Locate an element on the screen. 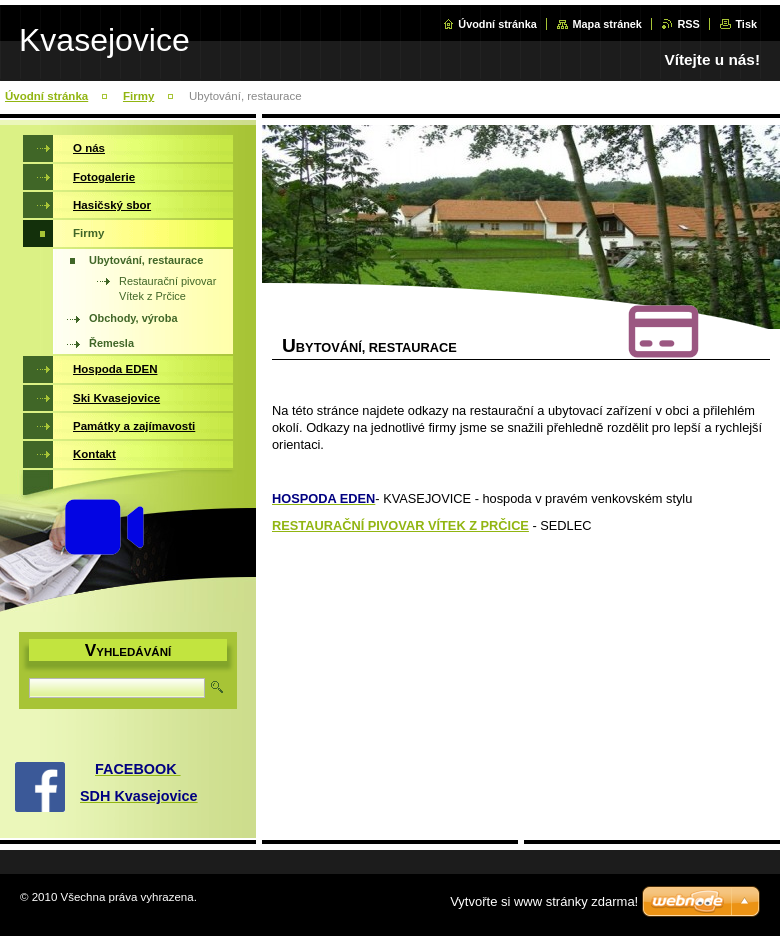 This screenshot has width=780, height=936. manage payment methods is located at coordinates (663, 331).